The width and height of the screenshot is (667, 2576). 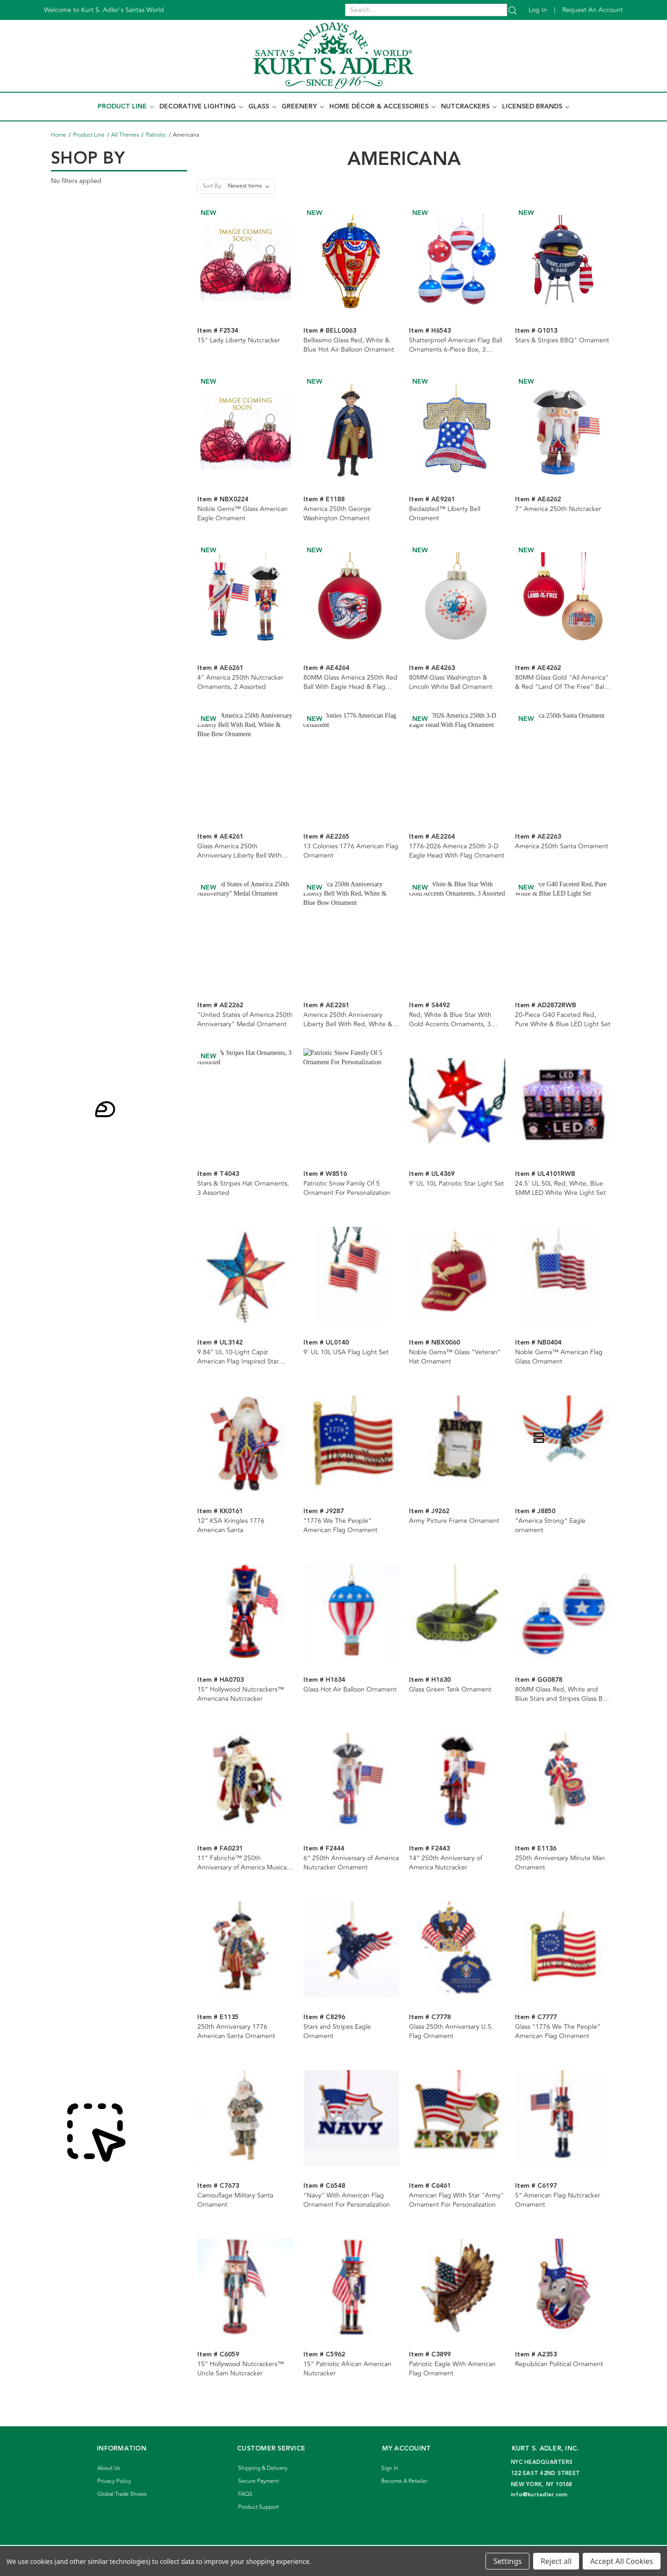 I want to click on access server or DNS settings, so click(x=539, y=1438).